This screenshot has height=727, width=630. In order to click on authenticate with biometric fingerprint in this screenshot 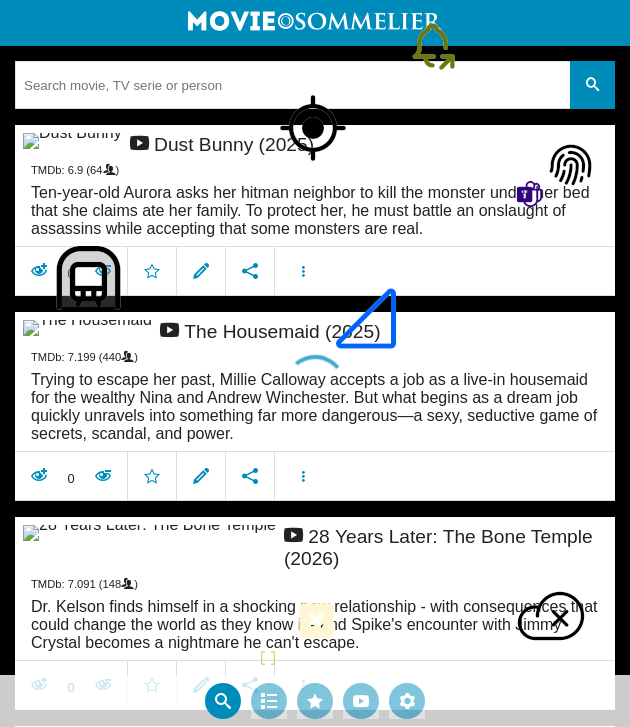, I will do `click(571, 165)`.